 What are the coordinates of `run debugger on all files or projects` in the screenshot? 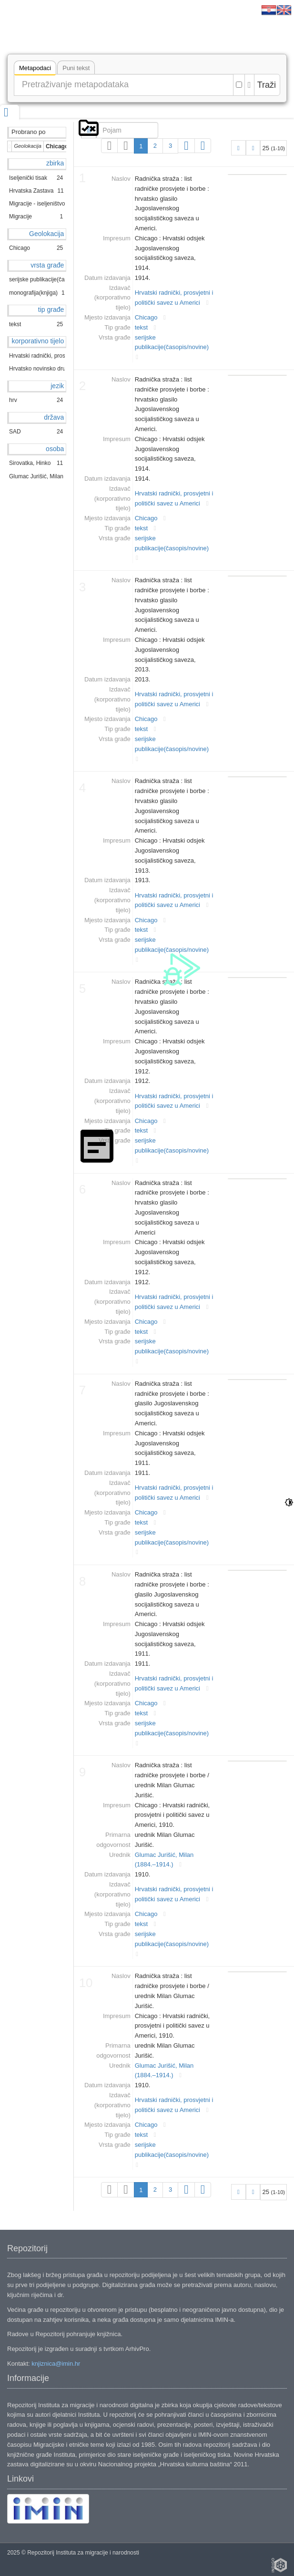 It's located at (182, 967).